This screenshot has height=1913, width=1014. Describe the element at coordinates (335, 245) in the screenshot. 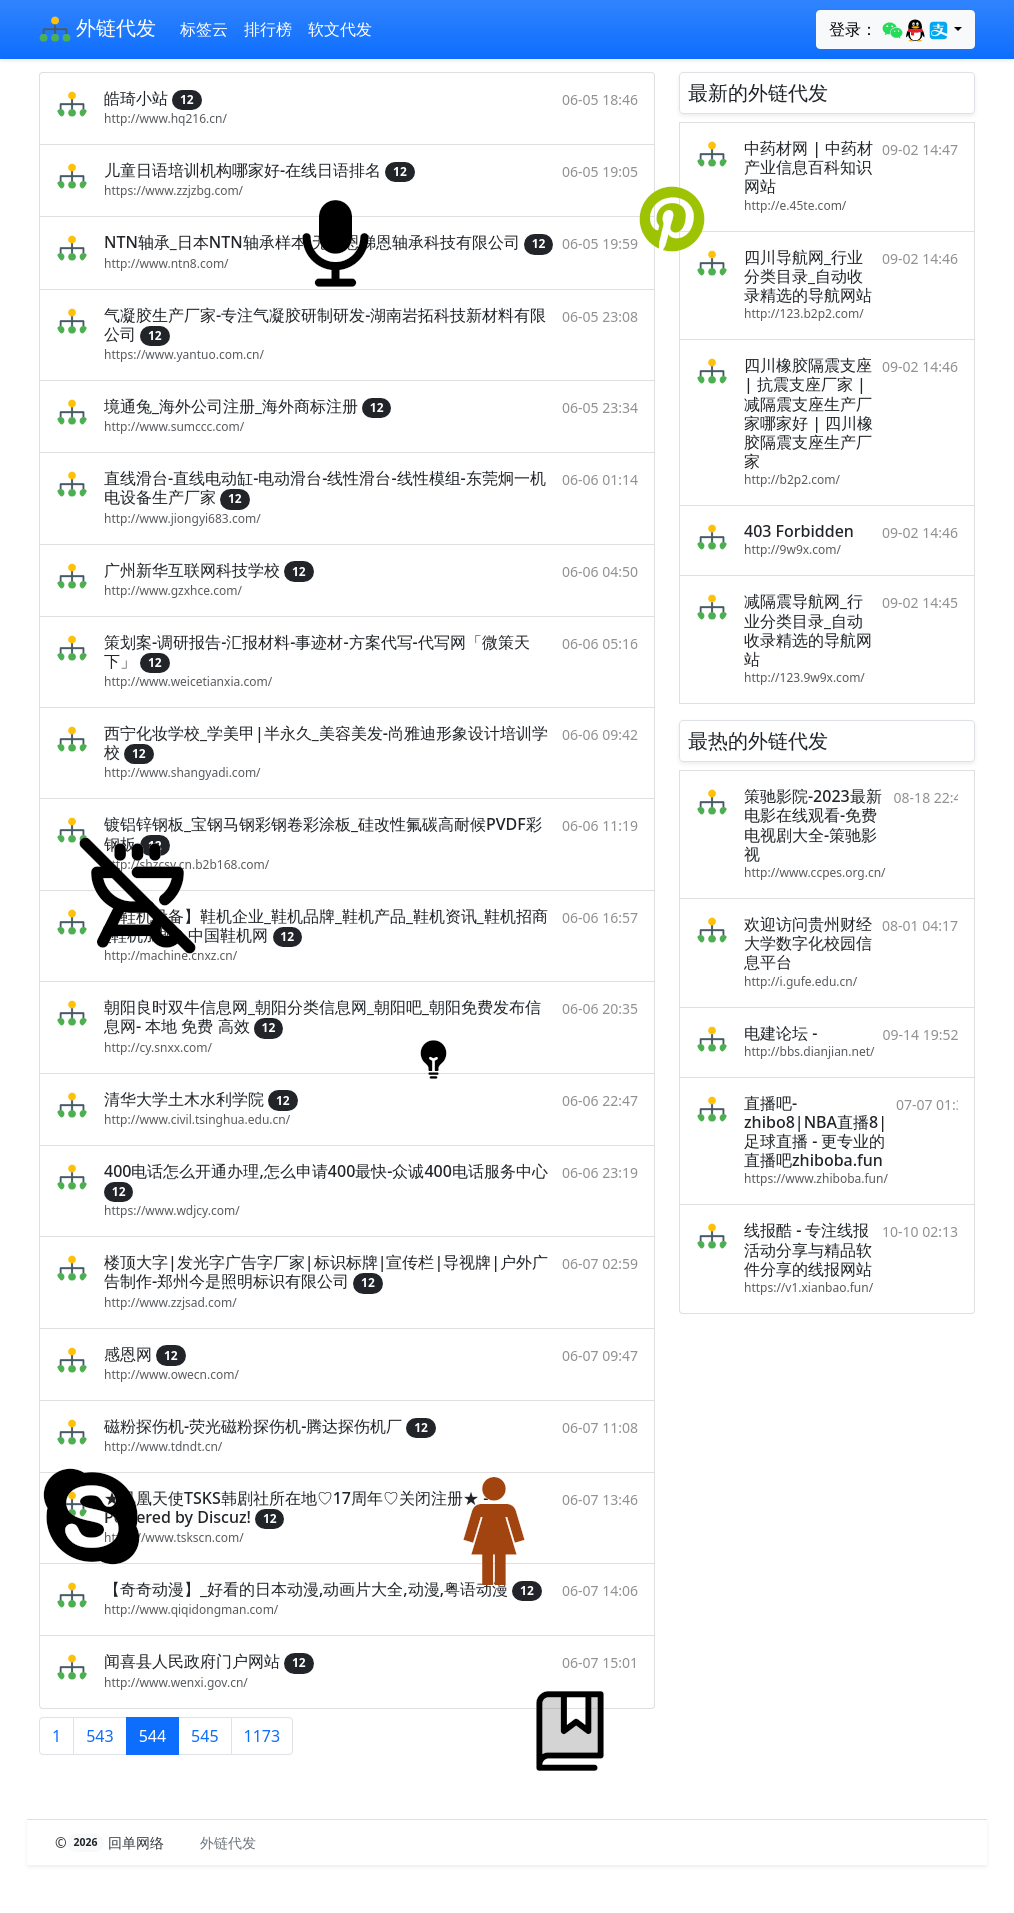

I see `tap to start voice input` at that location.